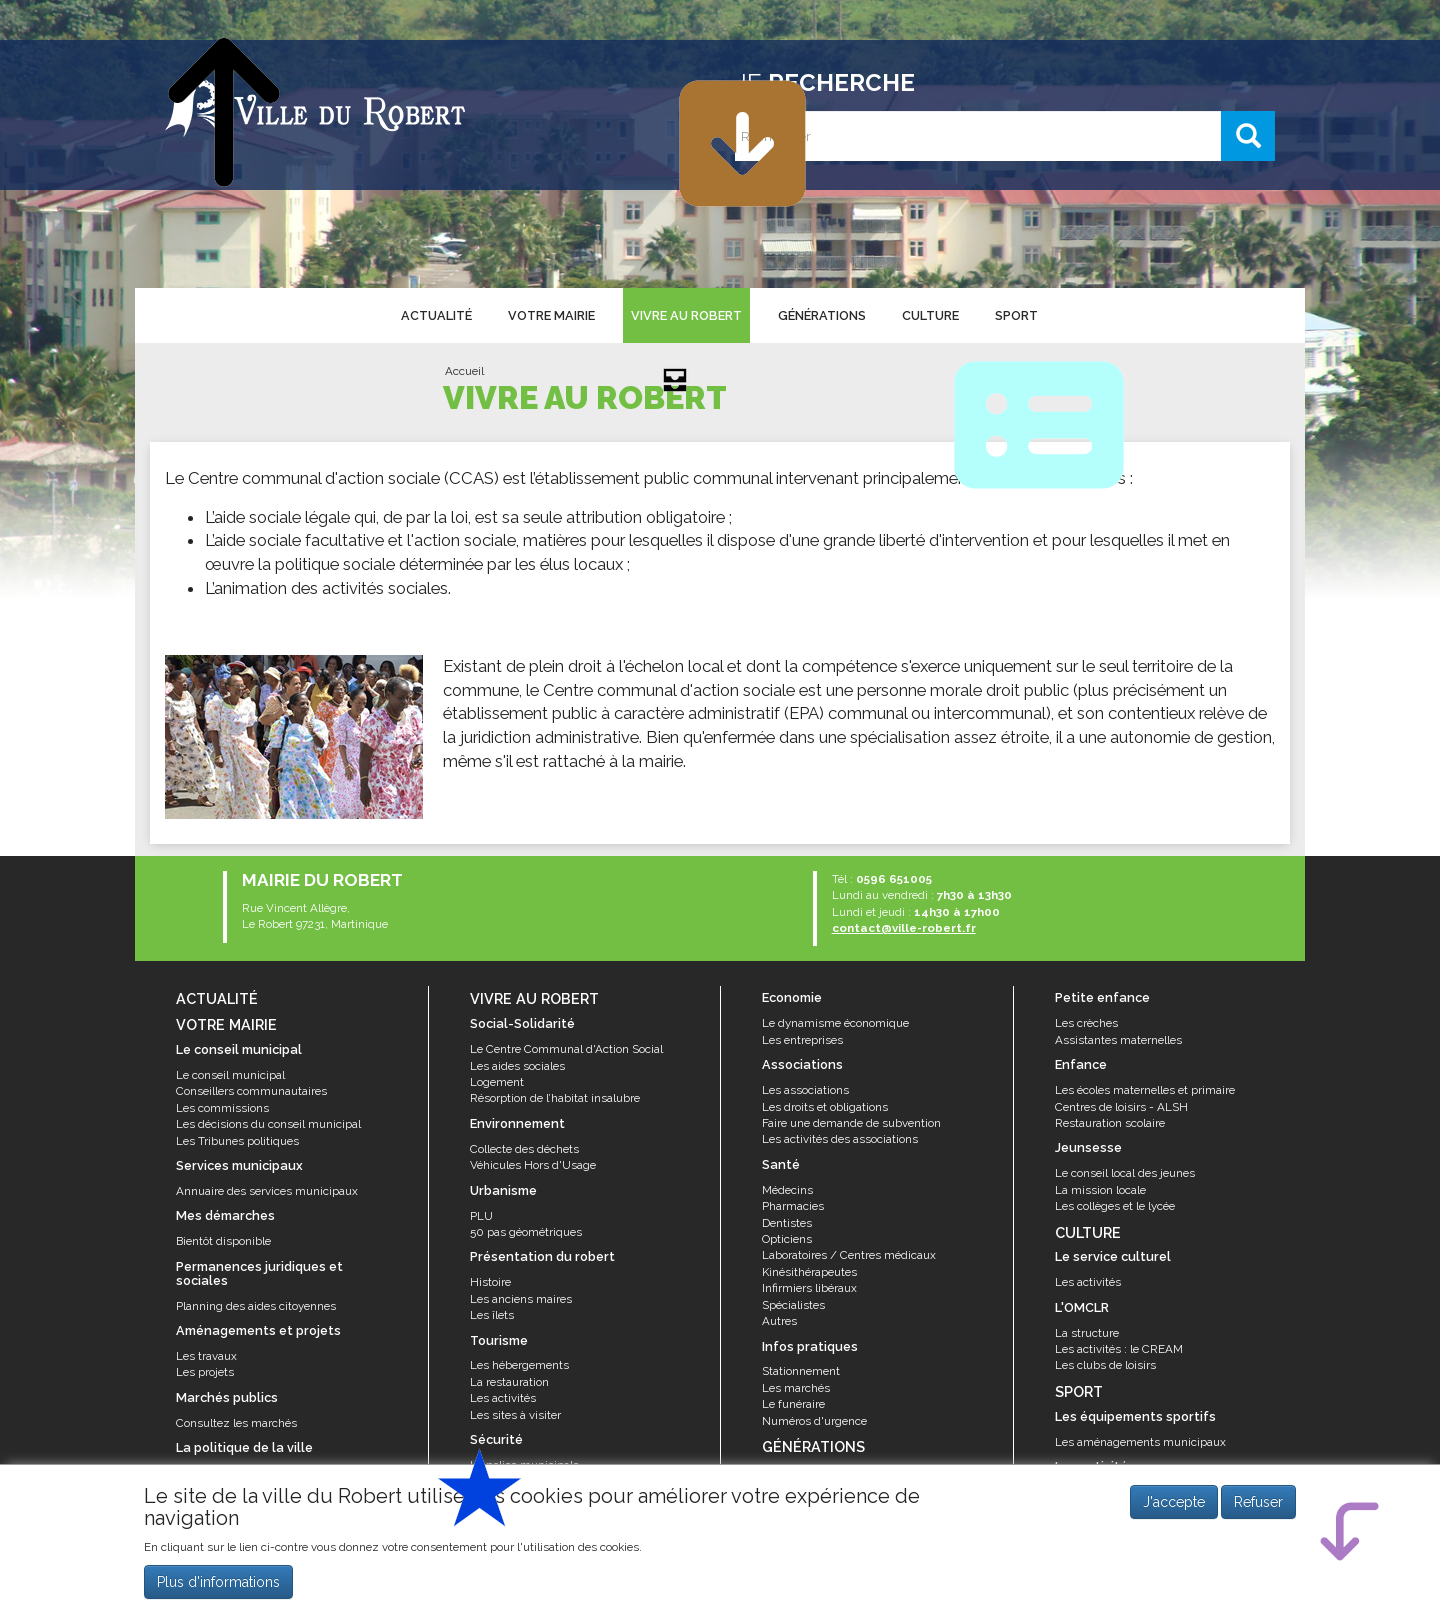 This screenshot has height=1614, width=1440. What do you see at coordinates (224, 110) in the screenshot?
I see `scroll to top of page` at bounding box center [224, 110].